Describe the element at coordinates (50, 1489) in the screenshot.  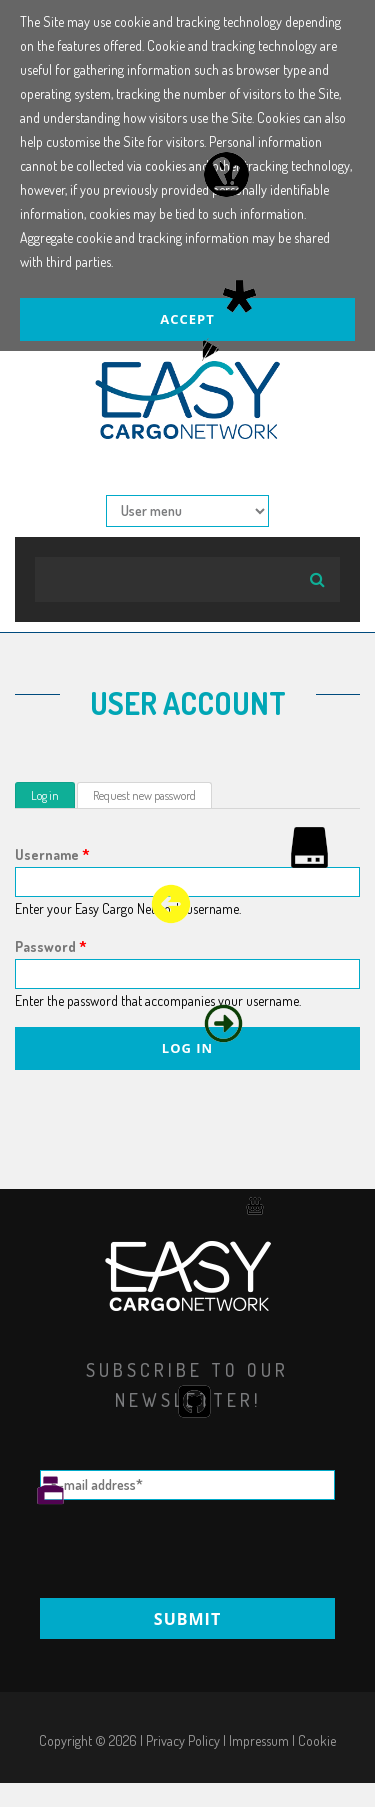
I see `access drawing or illustration tools` at that location.